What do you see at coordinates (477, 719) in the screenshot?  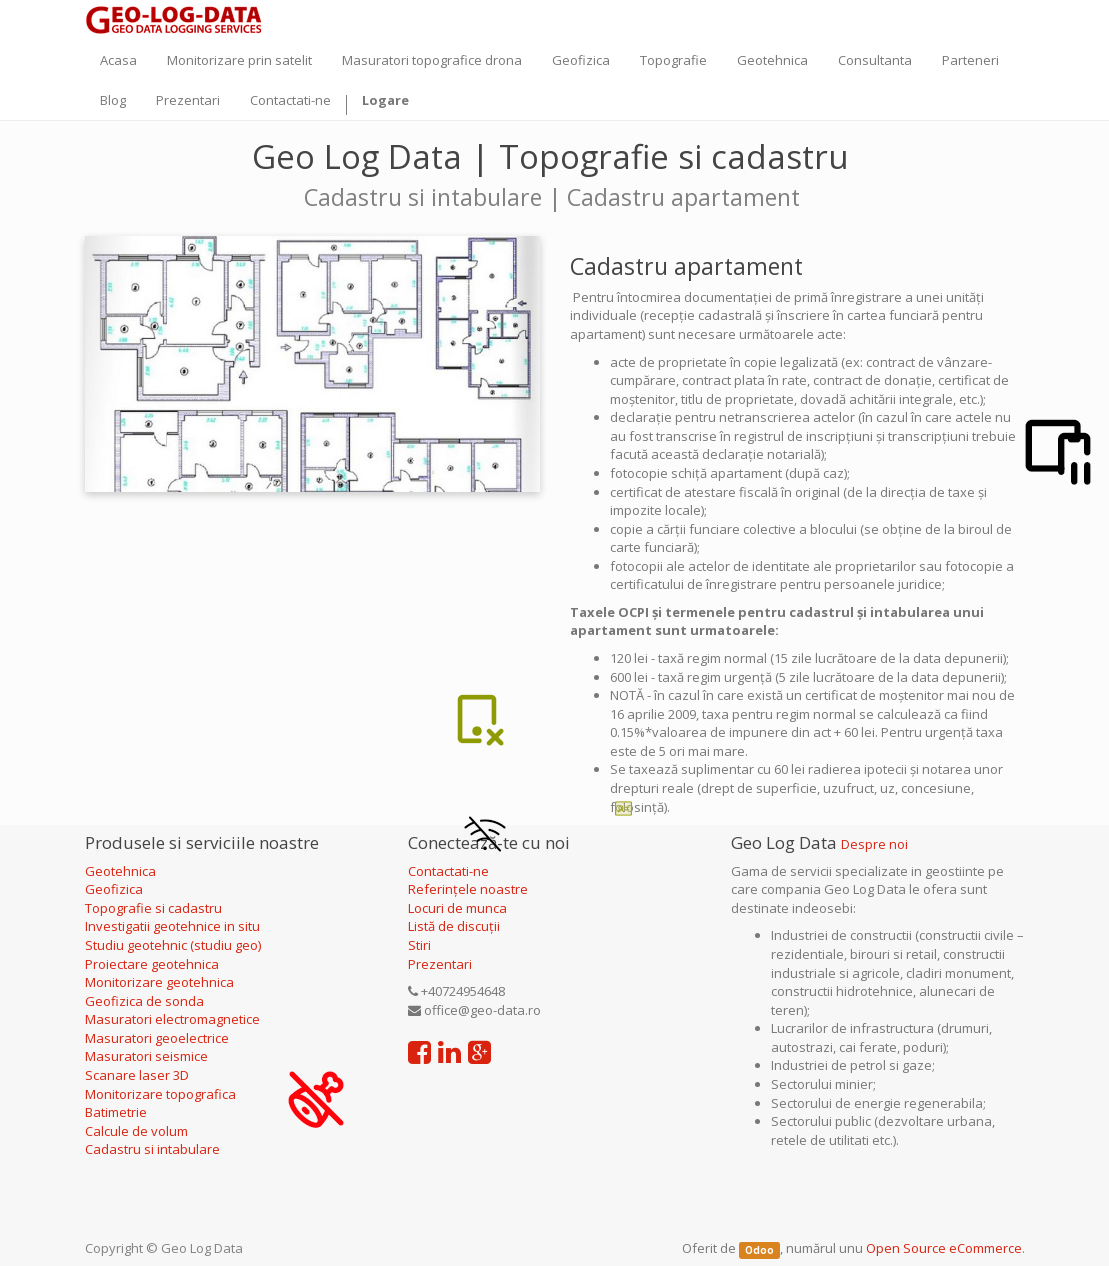 I see `disconnect or remove tablet device` at bounding box center [477, 719].